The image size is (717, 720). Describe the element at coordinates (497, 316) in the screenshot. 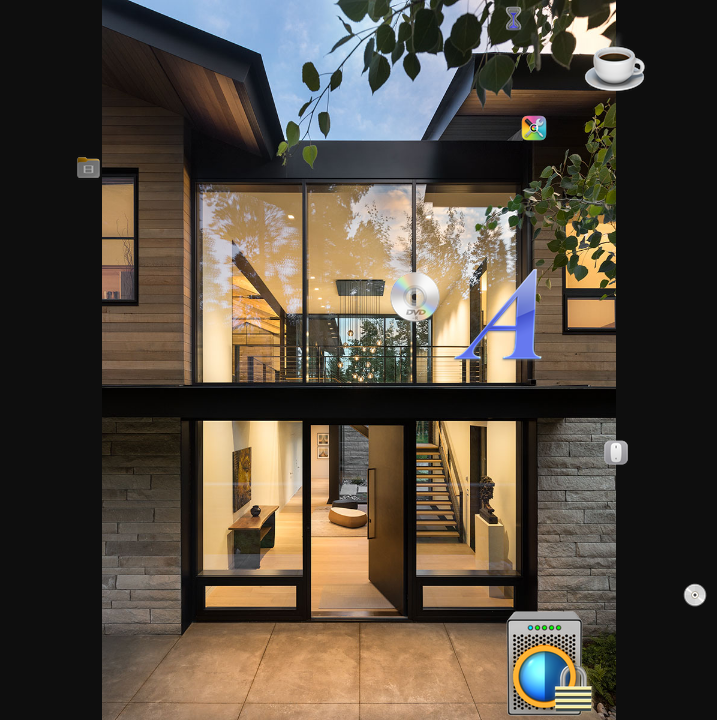

I see `access font library or text styles` at that location.